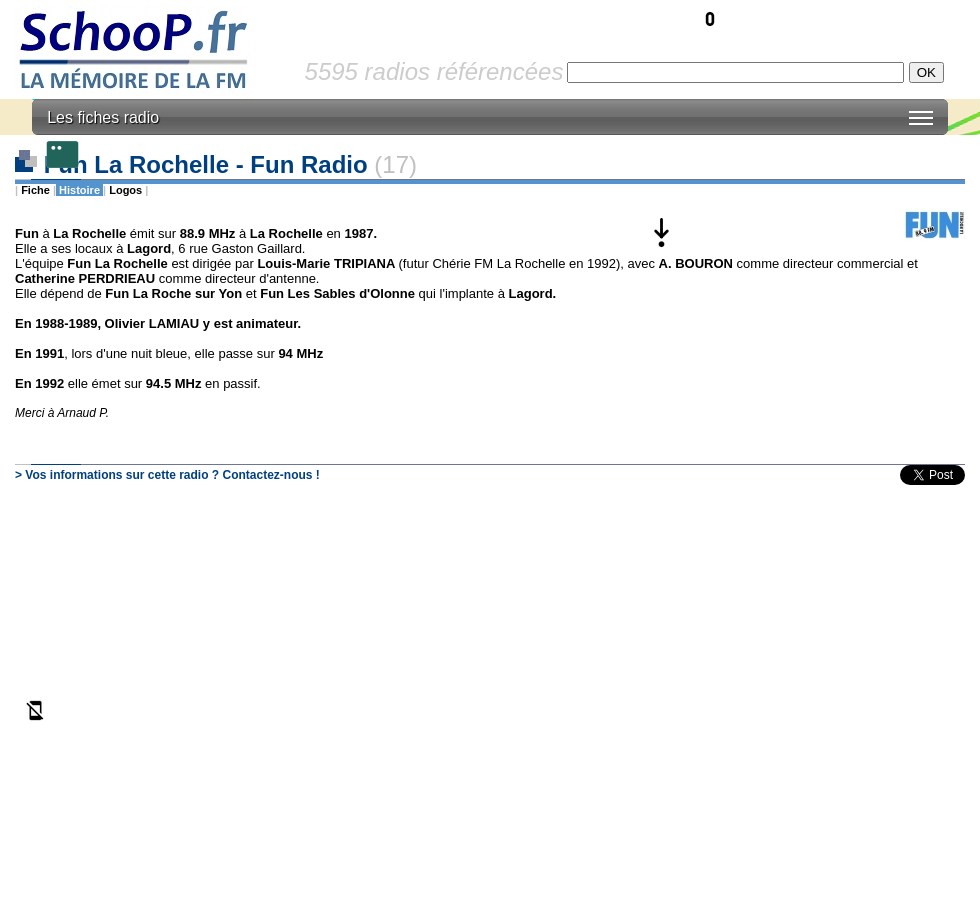 Image resolution: width=980 pixels, height=902 pixels. I want to click on no cell phone service available, so click(35, 710).